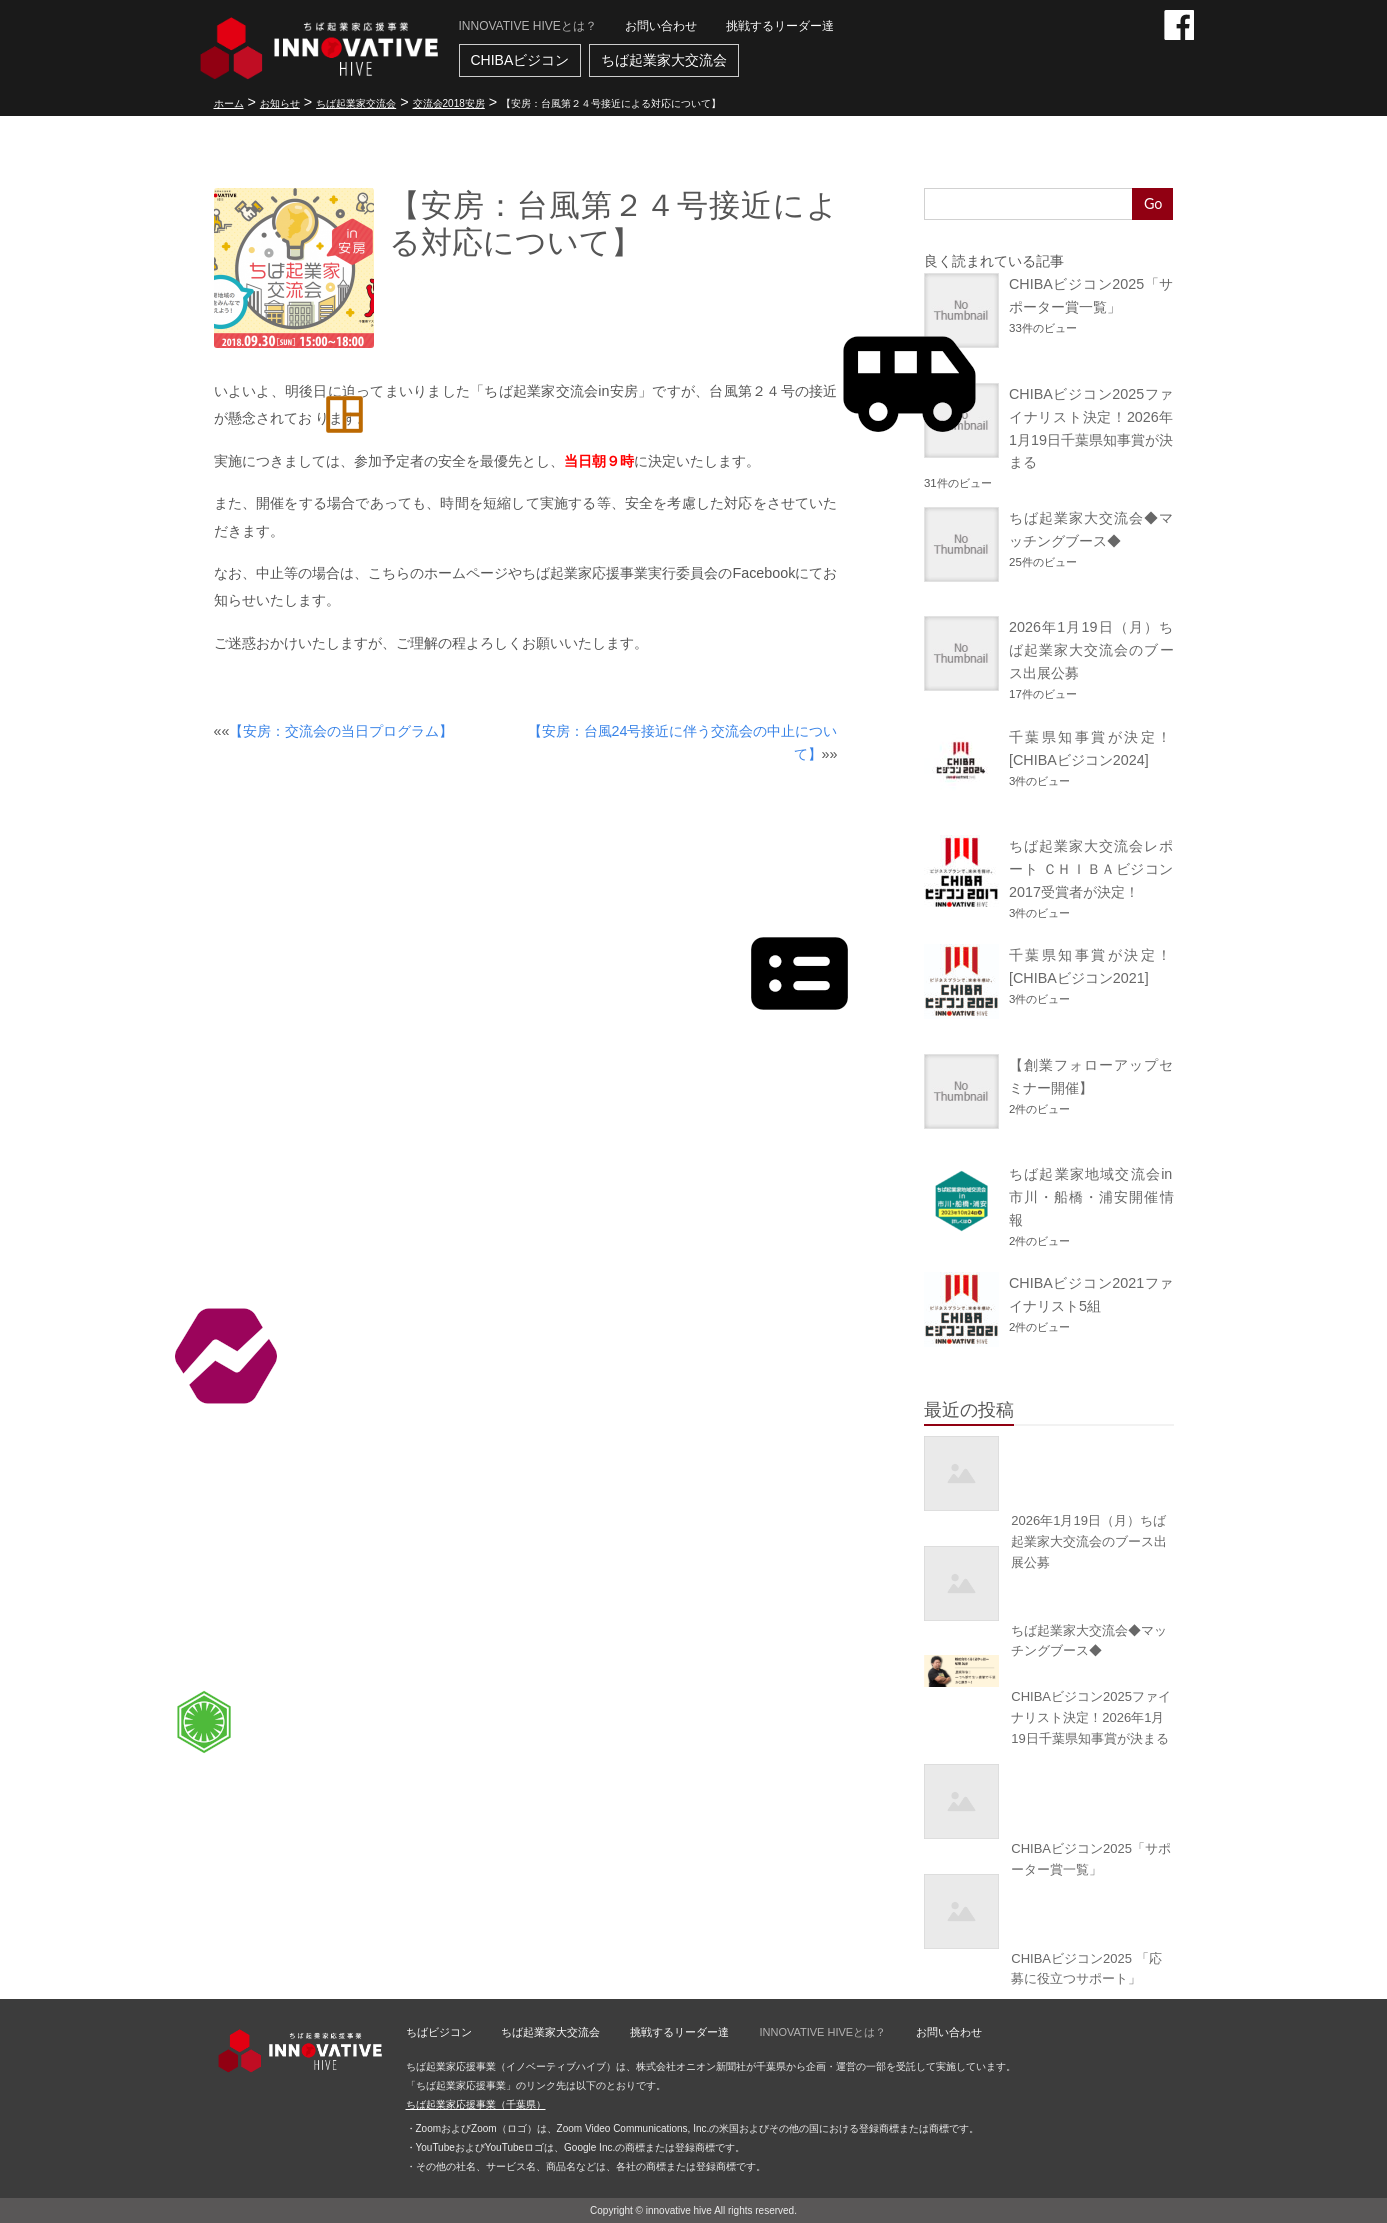  I want to click on open Baremetrics dashboard, so click(226, 1356).